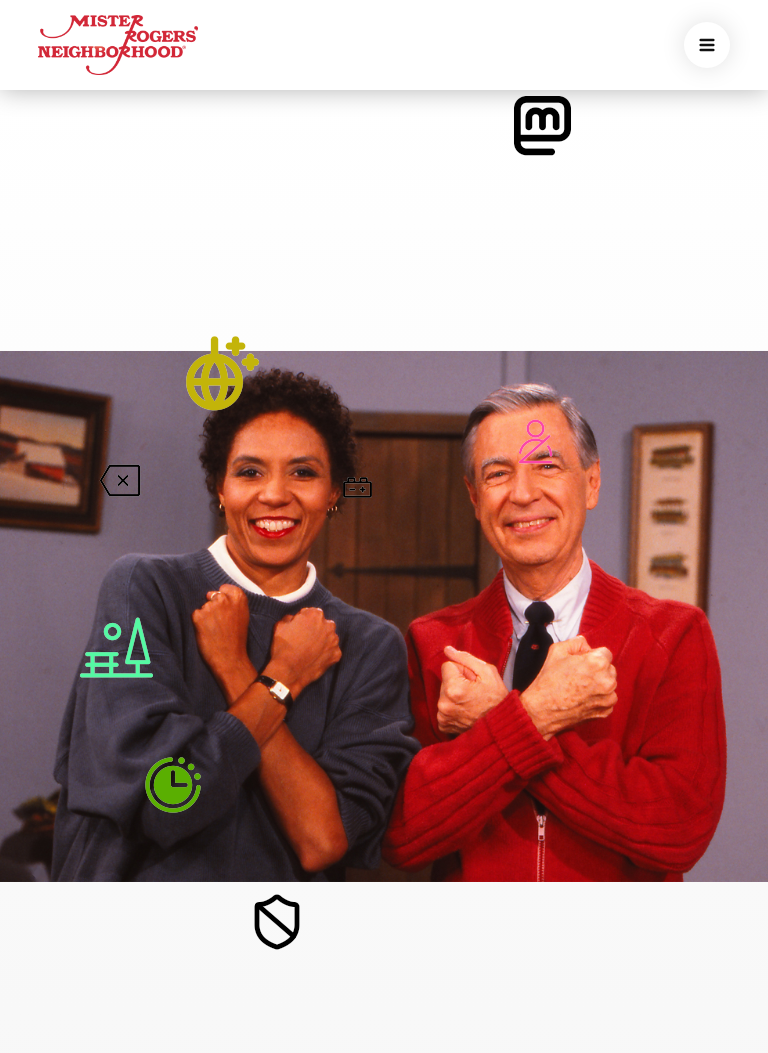 The image size is (768, 1053). What do you see at coordinates (277, 922) in the screenshot?
I see `blocked or banned protection status` at bounding box center [277, 922].